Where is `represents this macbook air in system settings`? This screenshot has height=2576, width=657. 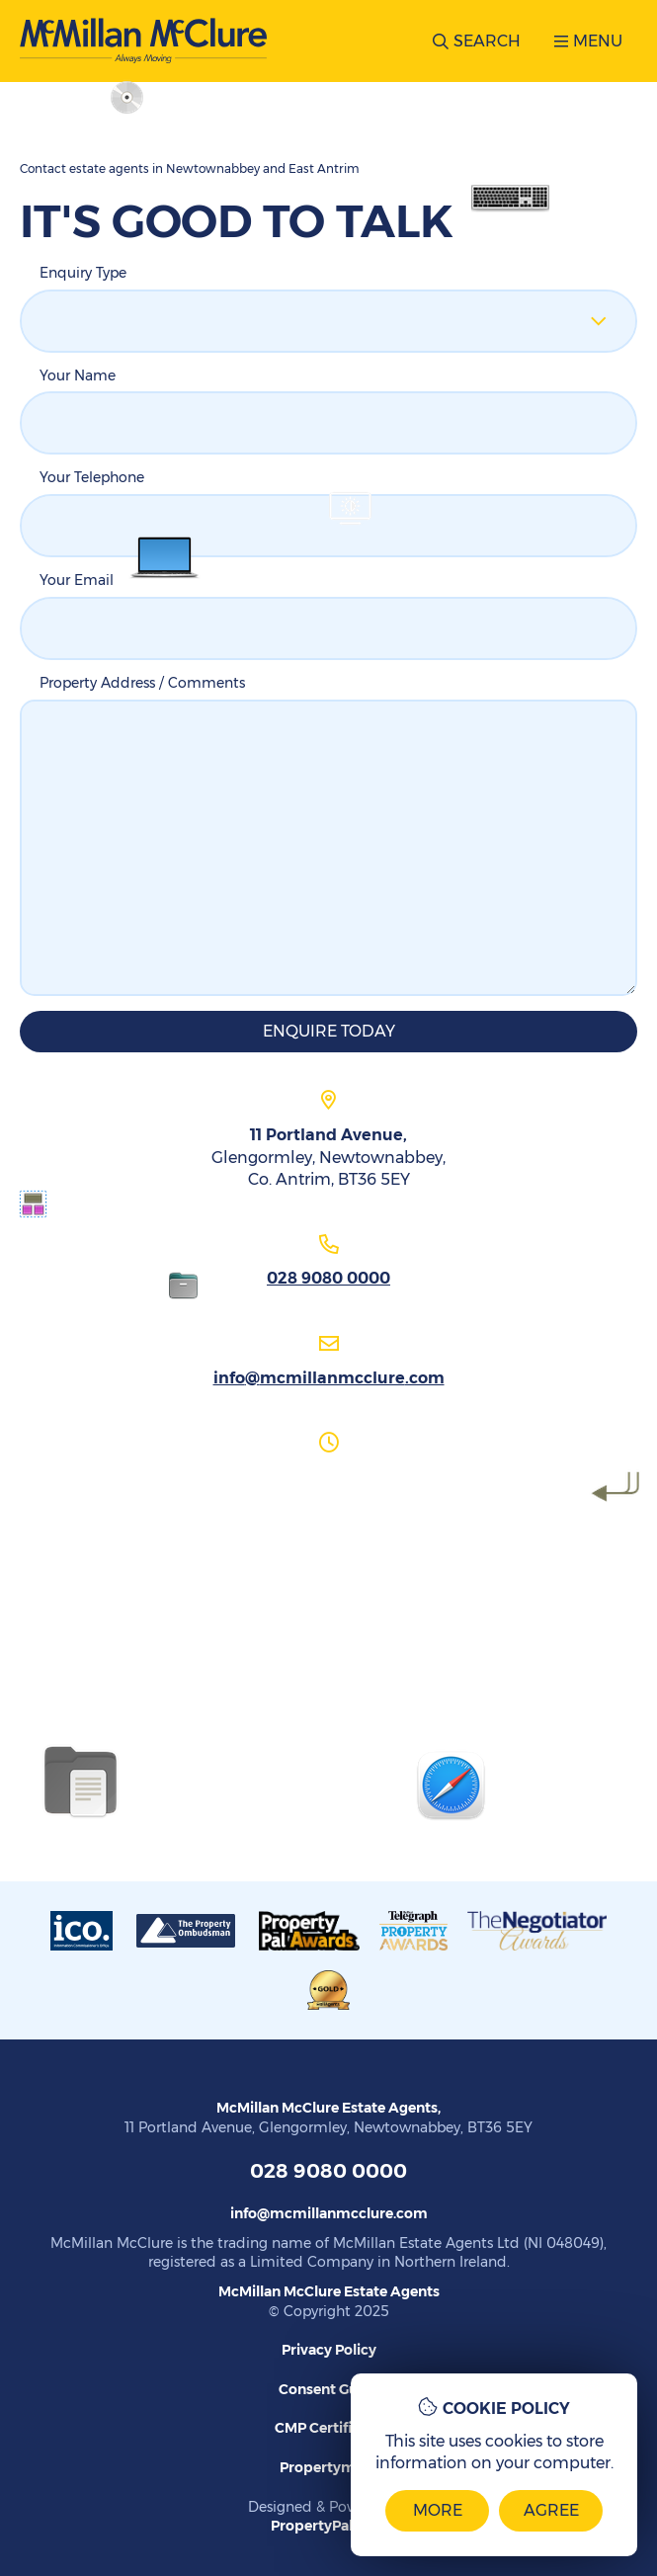 represents this macbook air in system settings is located at coordinates (164, 551).